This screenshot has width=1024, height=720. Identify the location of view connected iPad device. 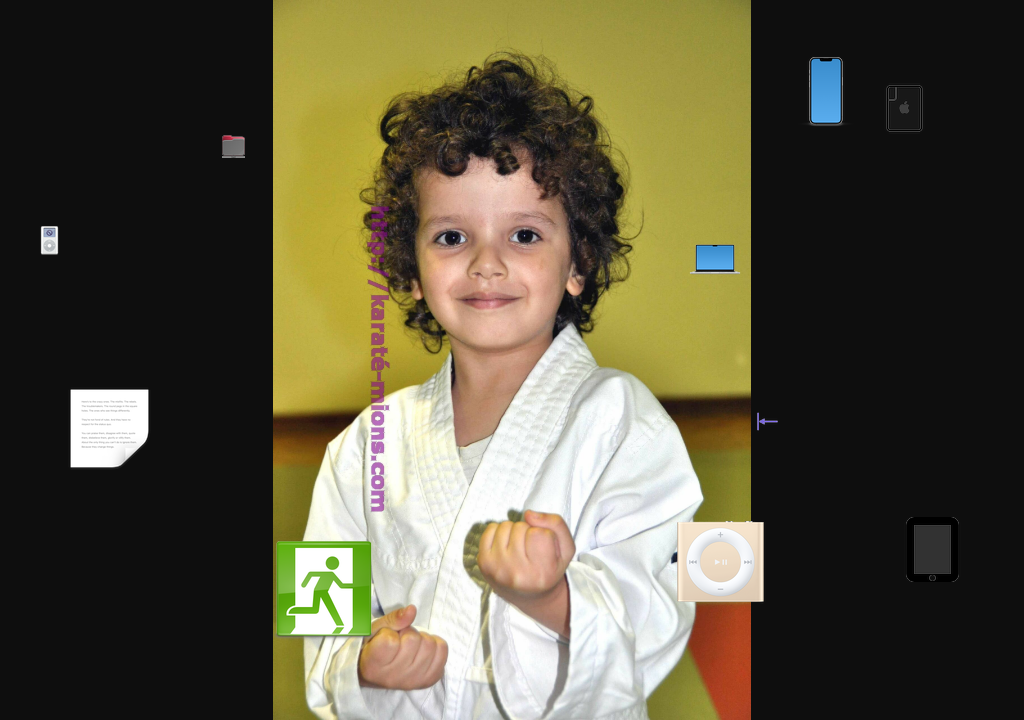
(932, 549).